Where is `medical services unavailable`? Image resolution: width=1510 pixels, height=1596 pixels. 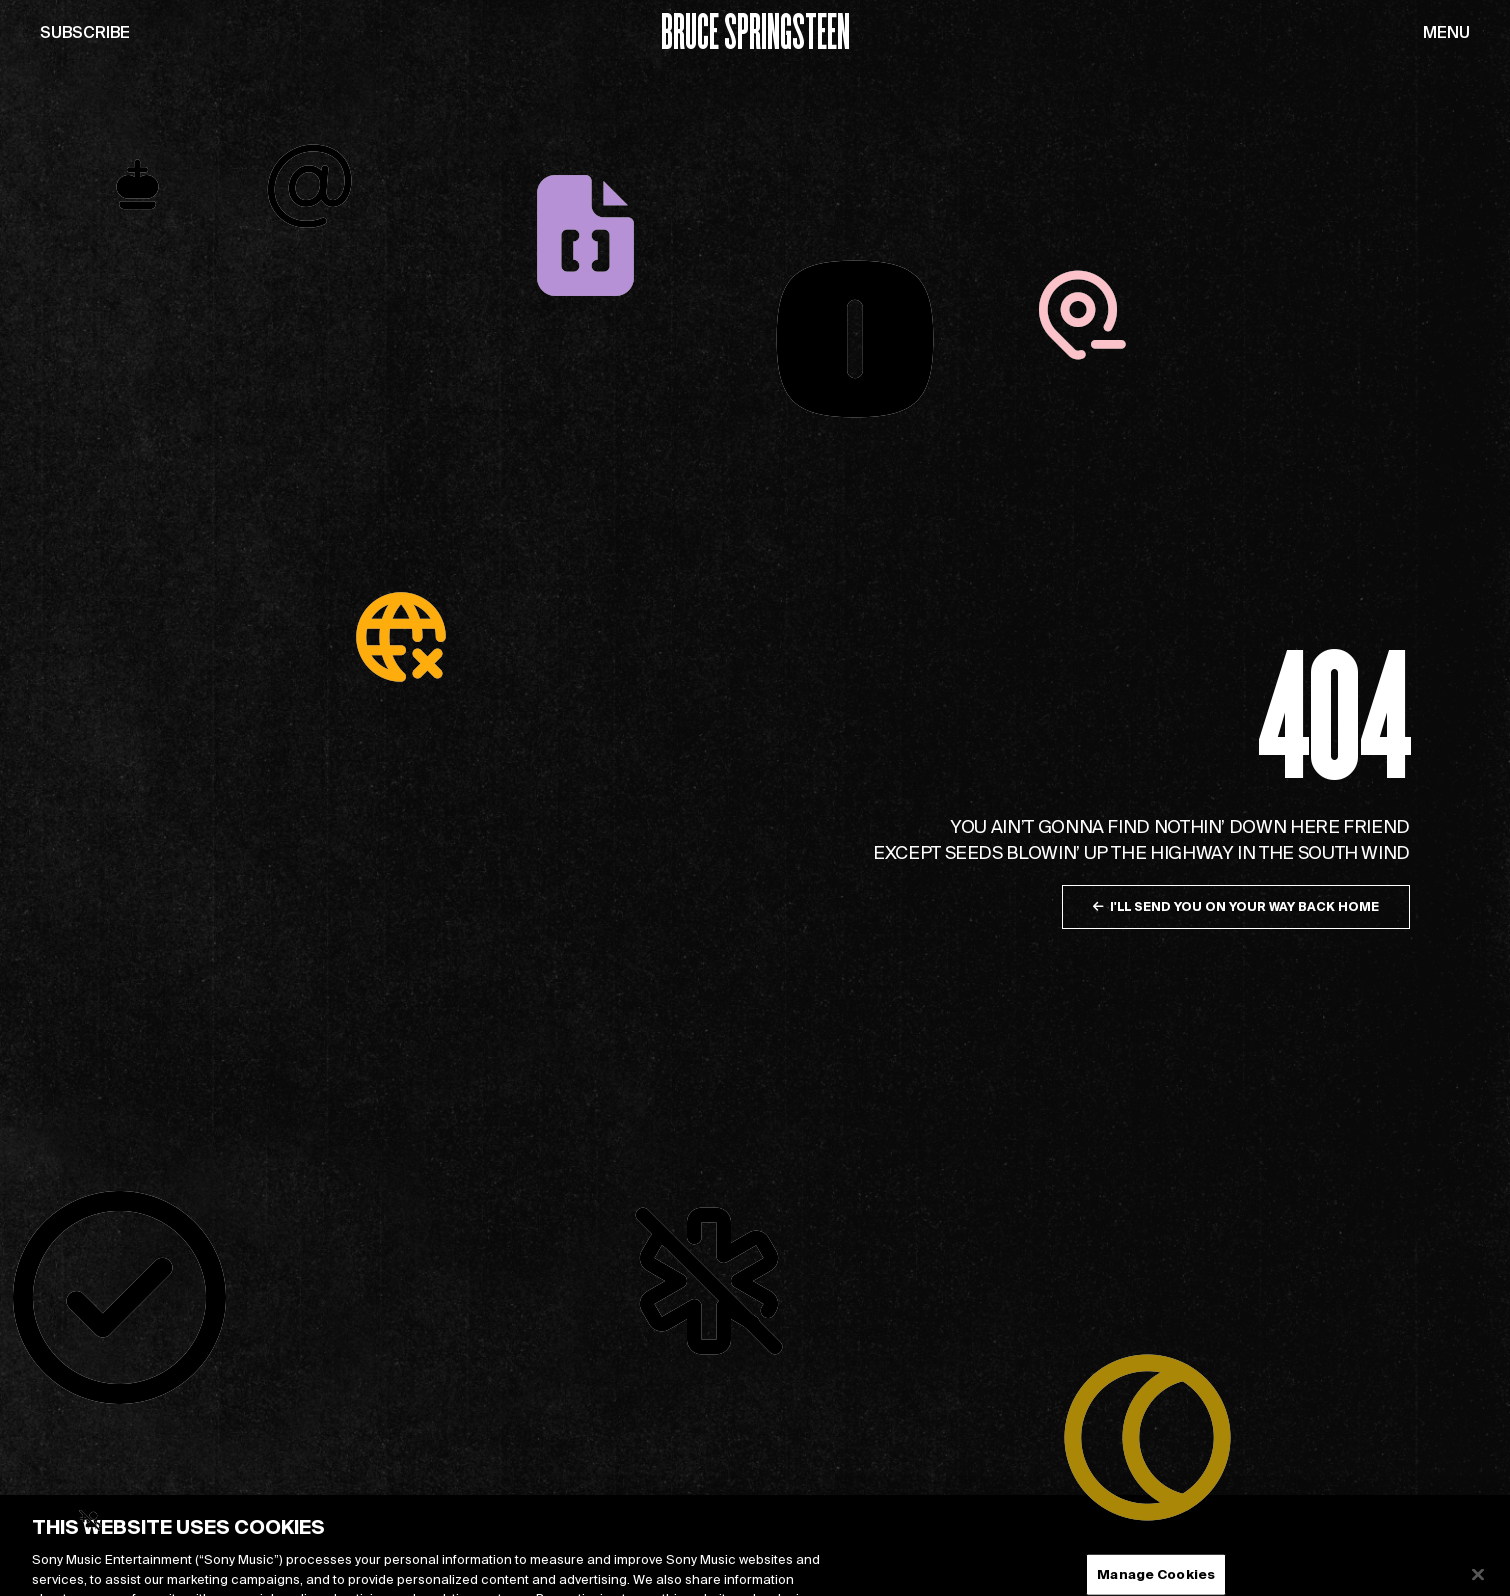 medical services unavailable is located at coordinates (709, 1281).